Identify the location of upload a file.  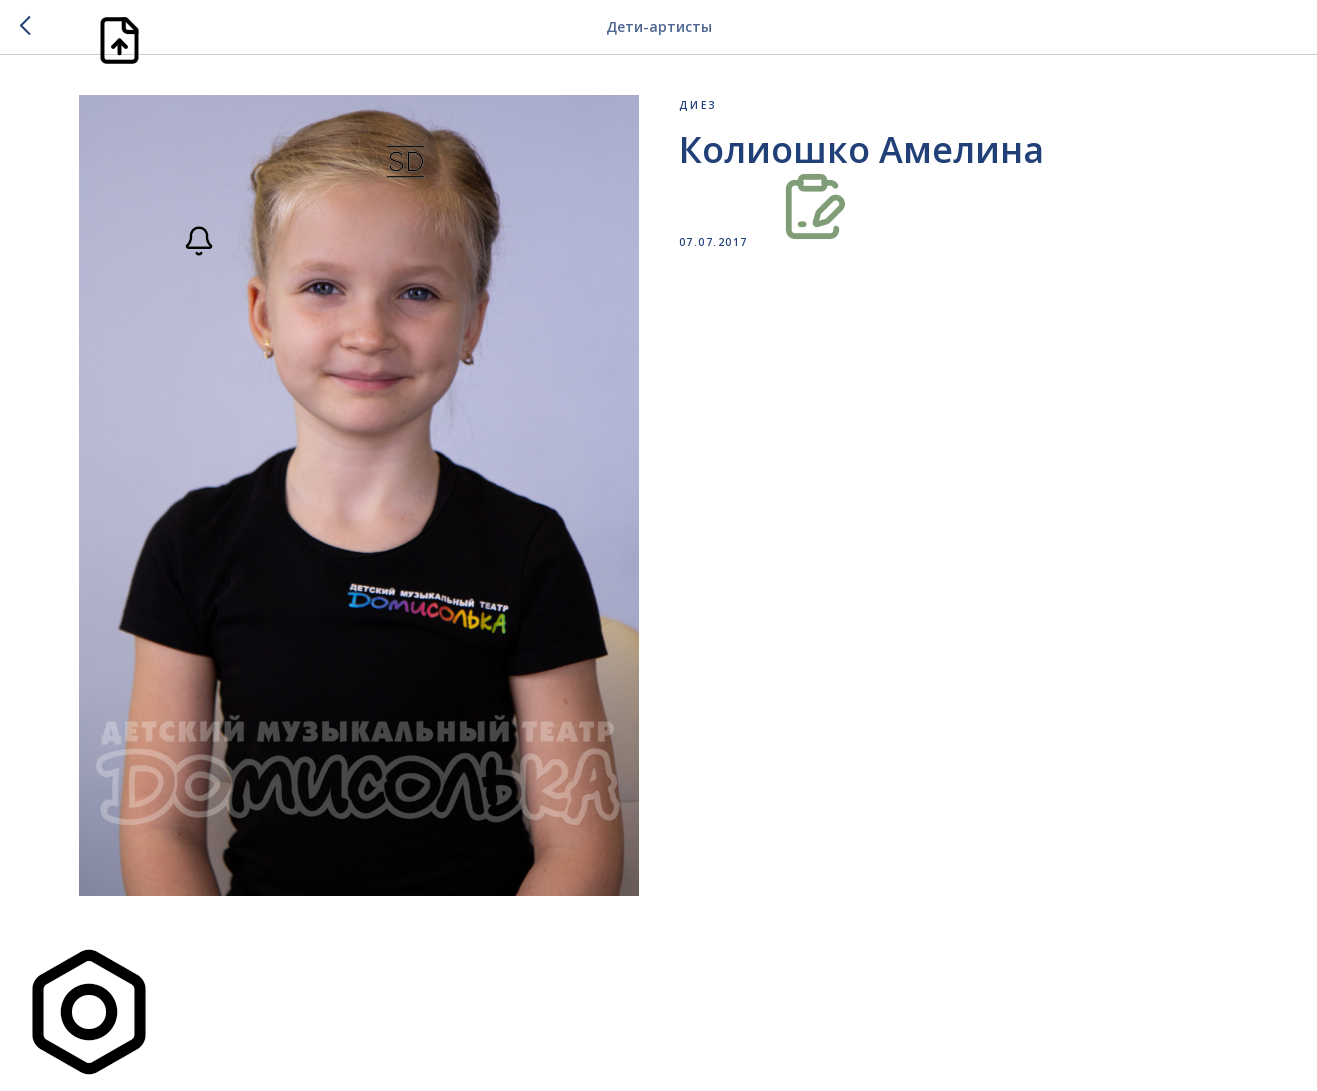
(119, 40).